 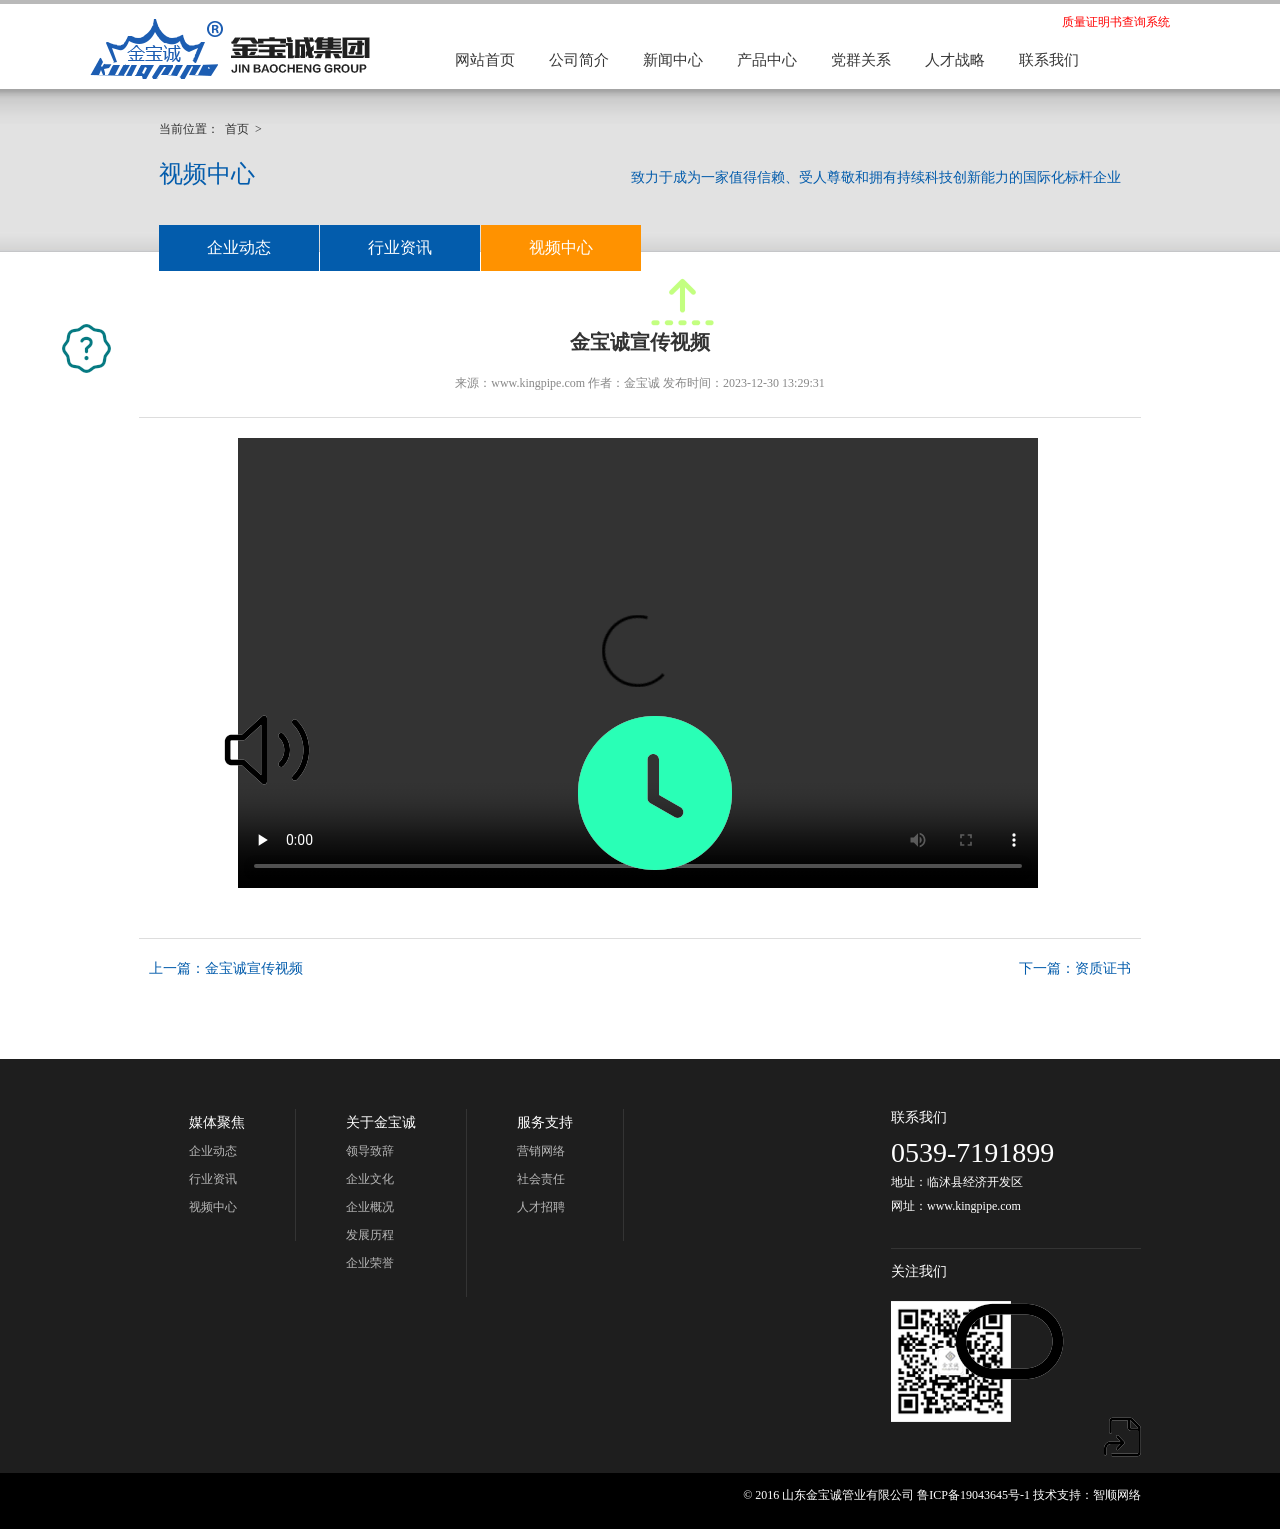 What do you see at coordinates (655, 793) in the screenshot?
I see `view time or clock settings` at bounding box center [655, 793].